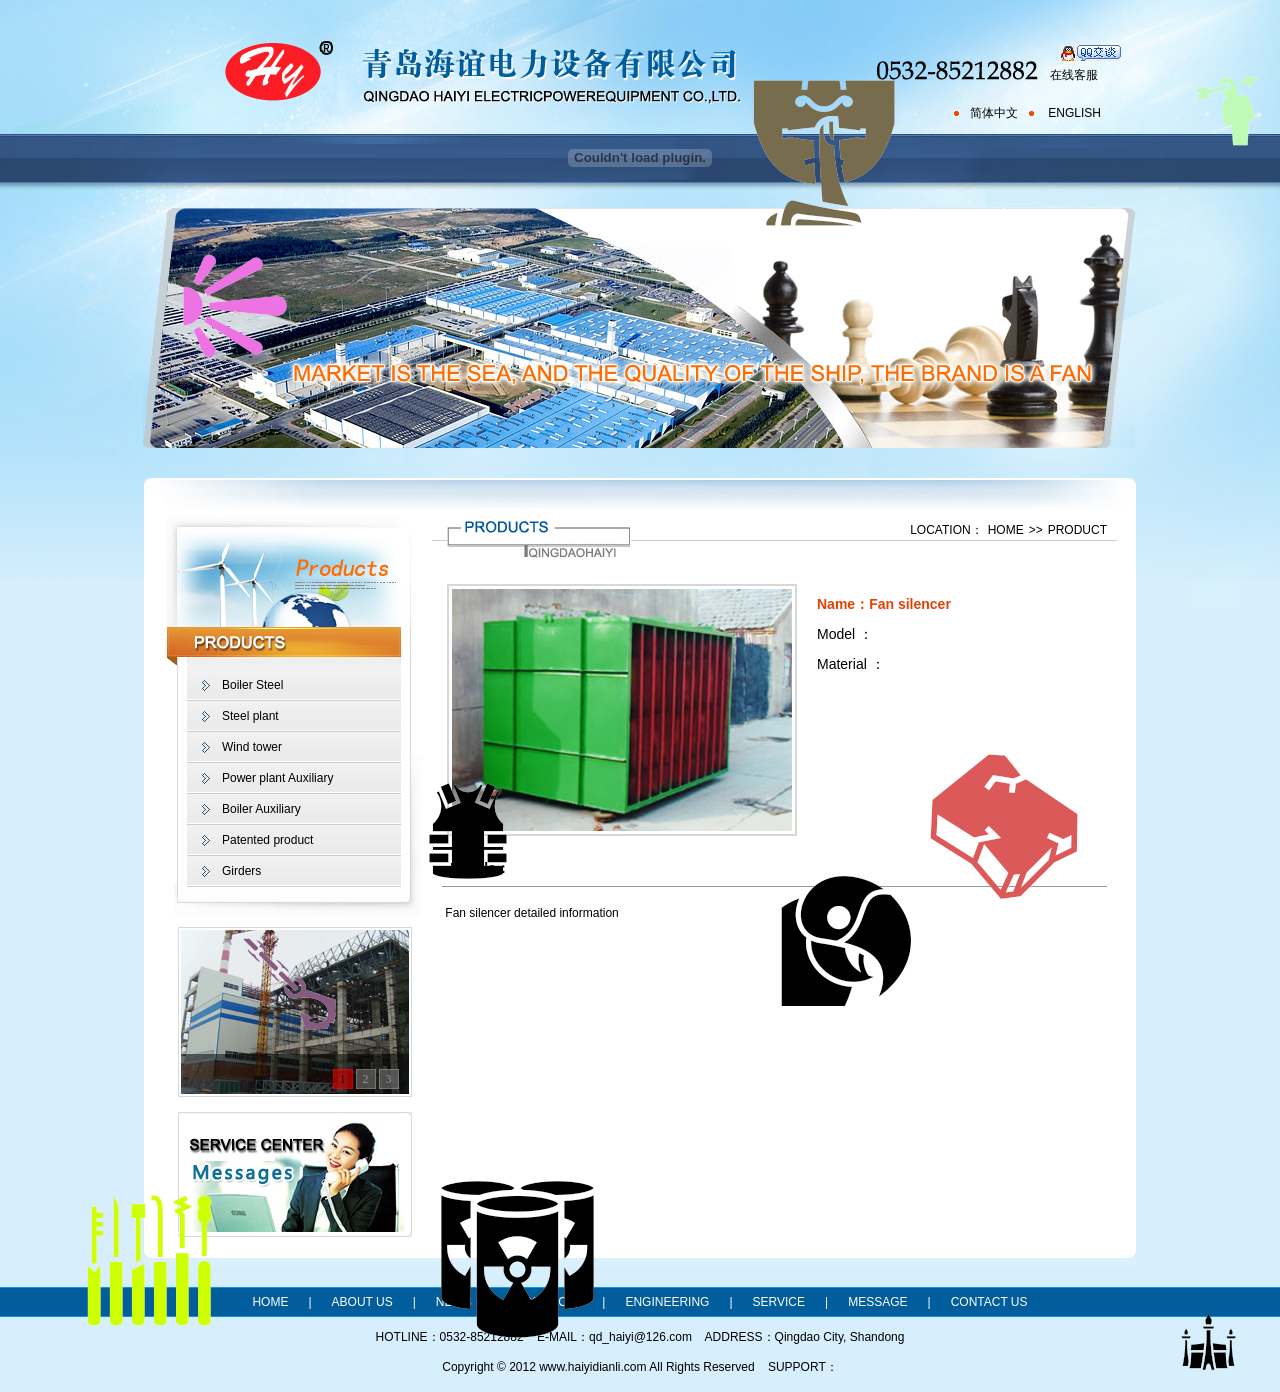 The image size is (1280, 1392). What do you see at coordinates (517, 1258) in the screenshot?
I see `indicates hazardous or radioactive materials in a game context` at bounding box center [517, 1258].